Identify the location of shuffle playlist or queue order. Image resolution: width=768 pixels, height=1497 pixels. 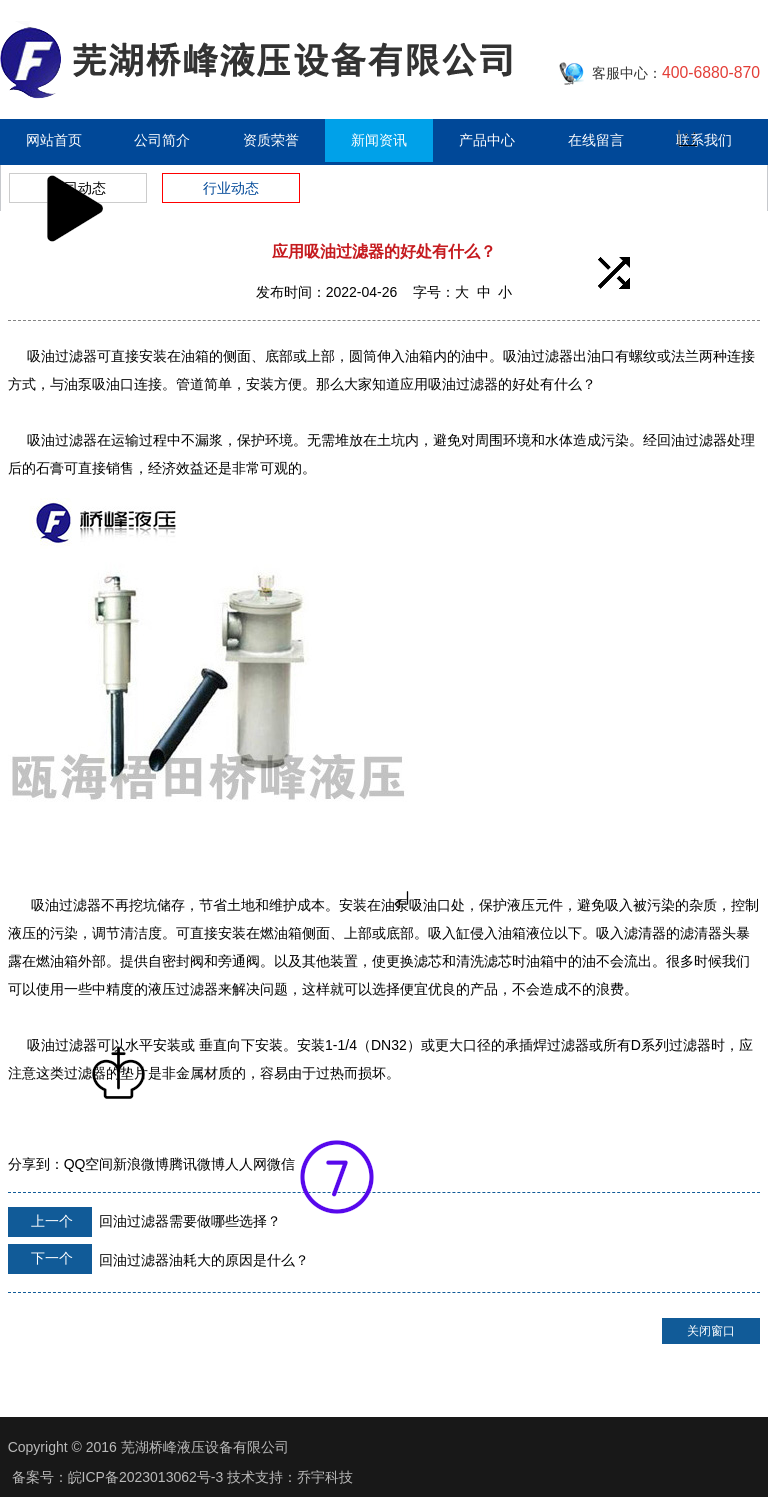
(614, 273).